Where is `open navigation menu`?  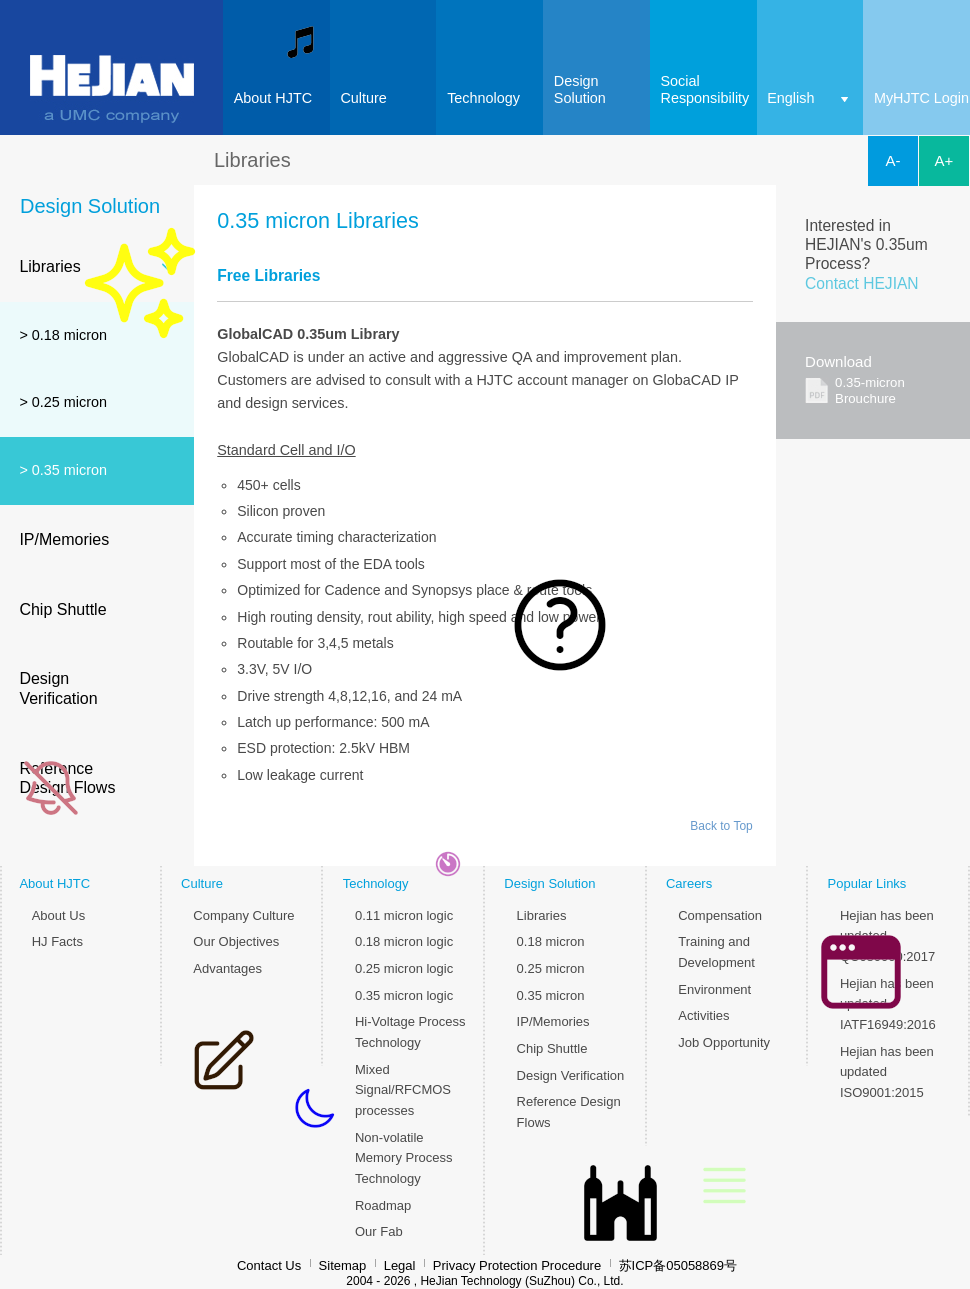 open navigation menu is located at coordinates (724, 1185).